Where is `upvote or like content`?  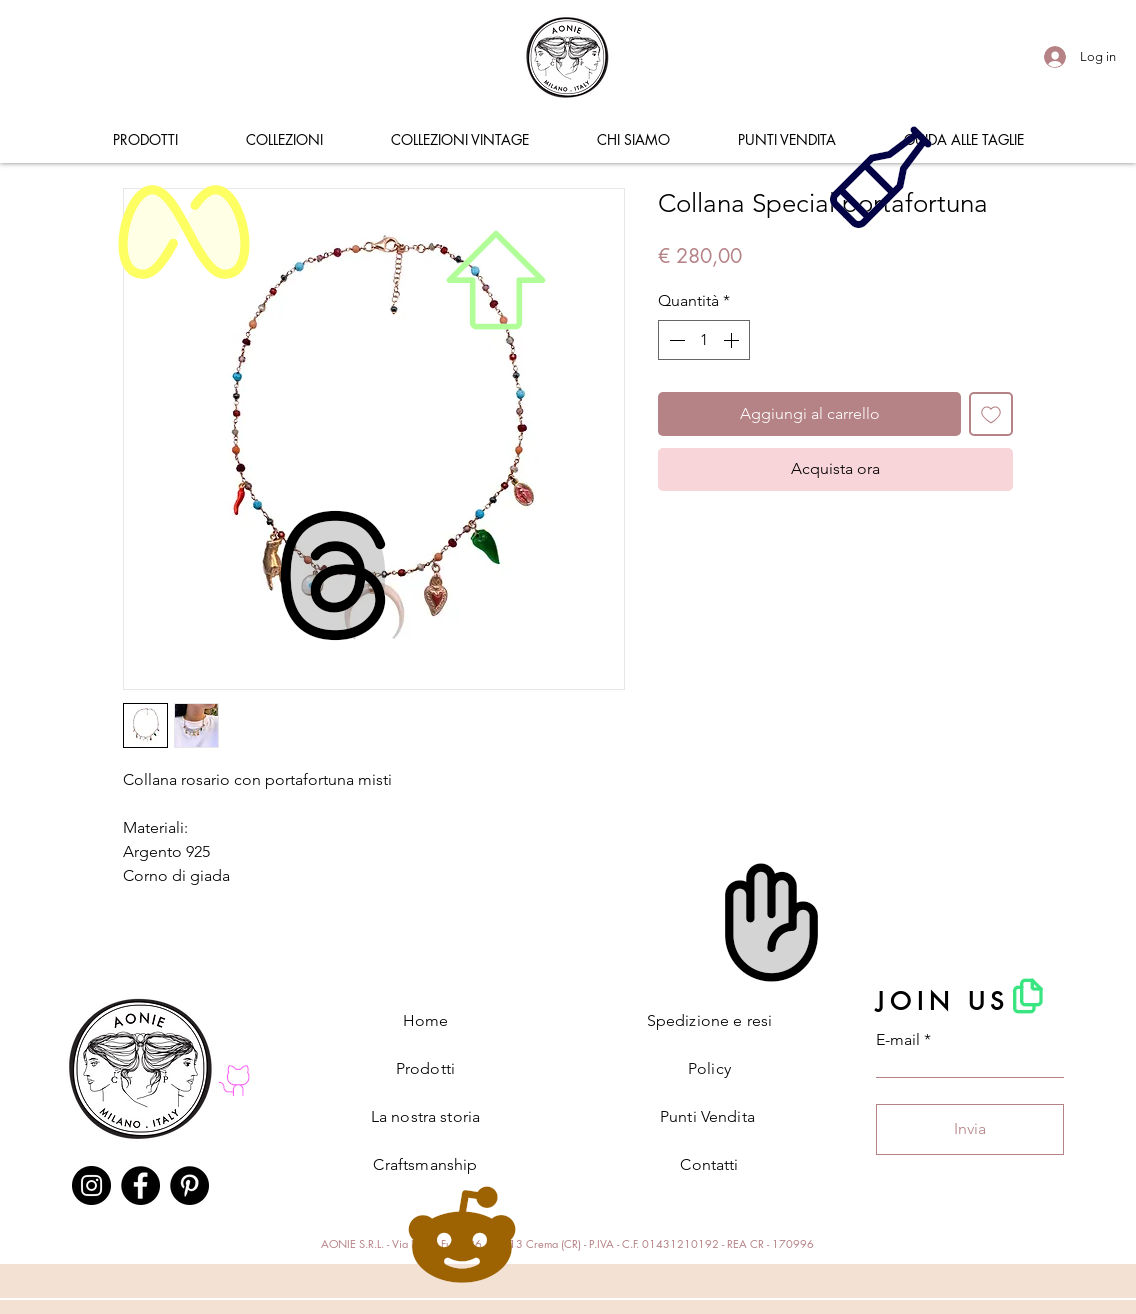 upvote or like content is located at coordinates (496, 284).